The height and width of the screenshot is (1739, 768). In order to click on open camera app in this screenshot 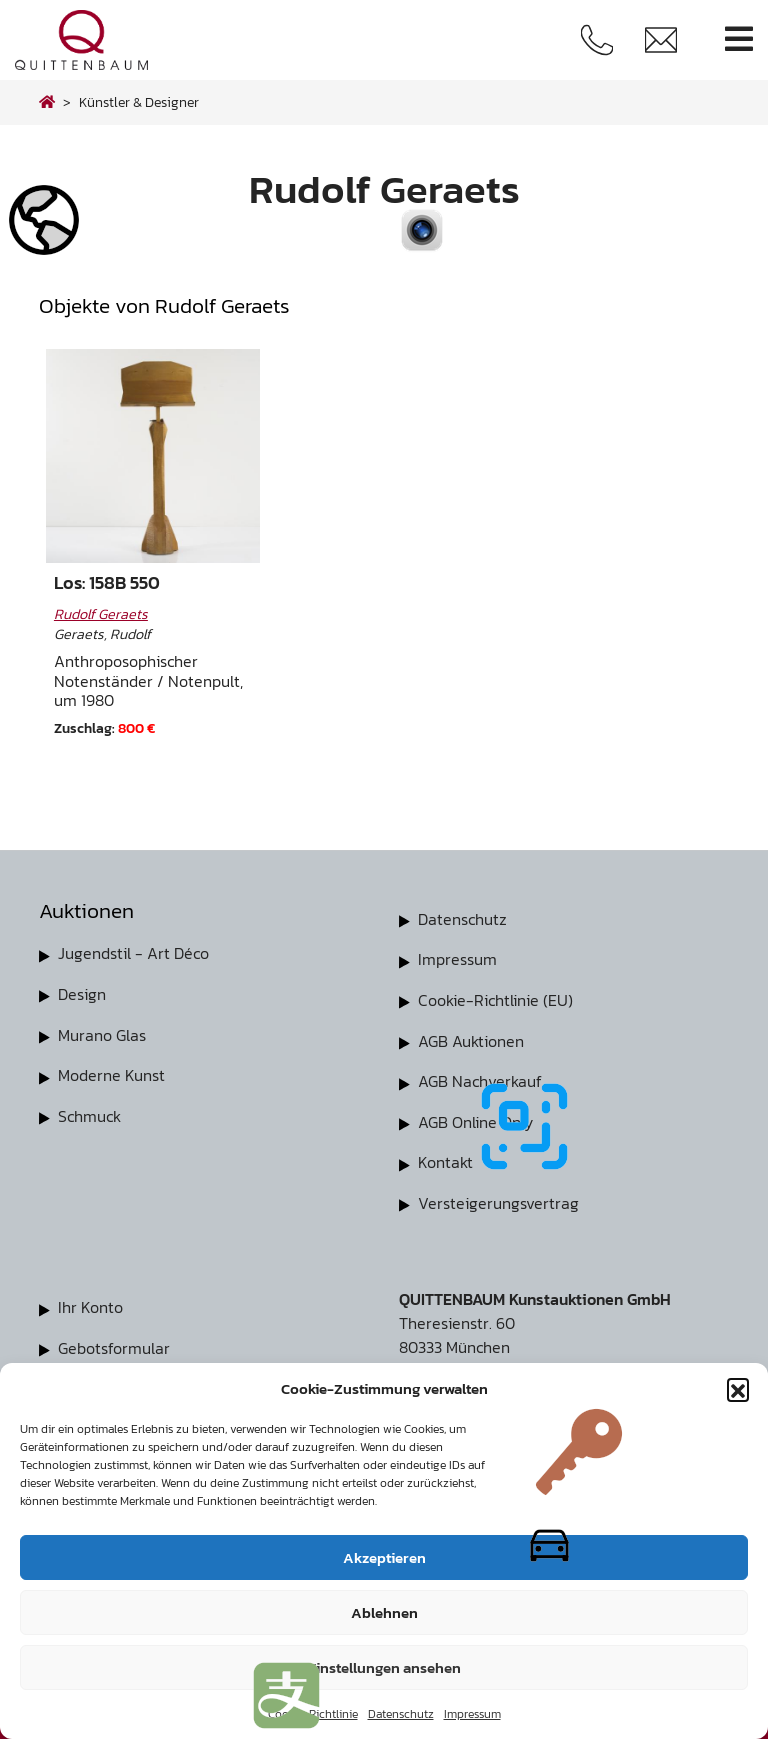, I will do `click(422, 230)`.